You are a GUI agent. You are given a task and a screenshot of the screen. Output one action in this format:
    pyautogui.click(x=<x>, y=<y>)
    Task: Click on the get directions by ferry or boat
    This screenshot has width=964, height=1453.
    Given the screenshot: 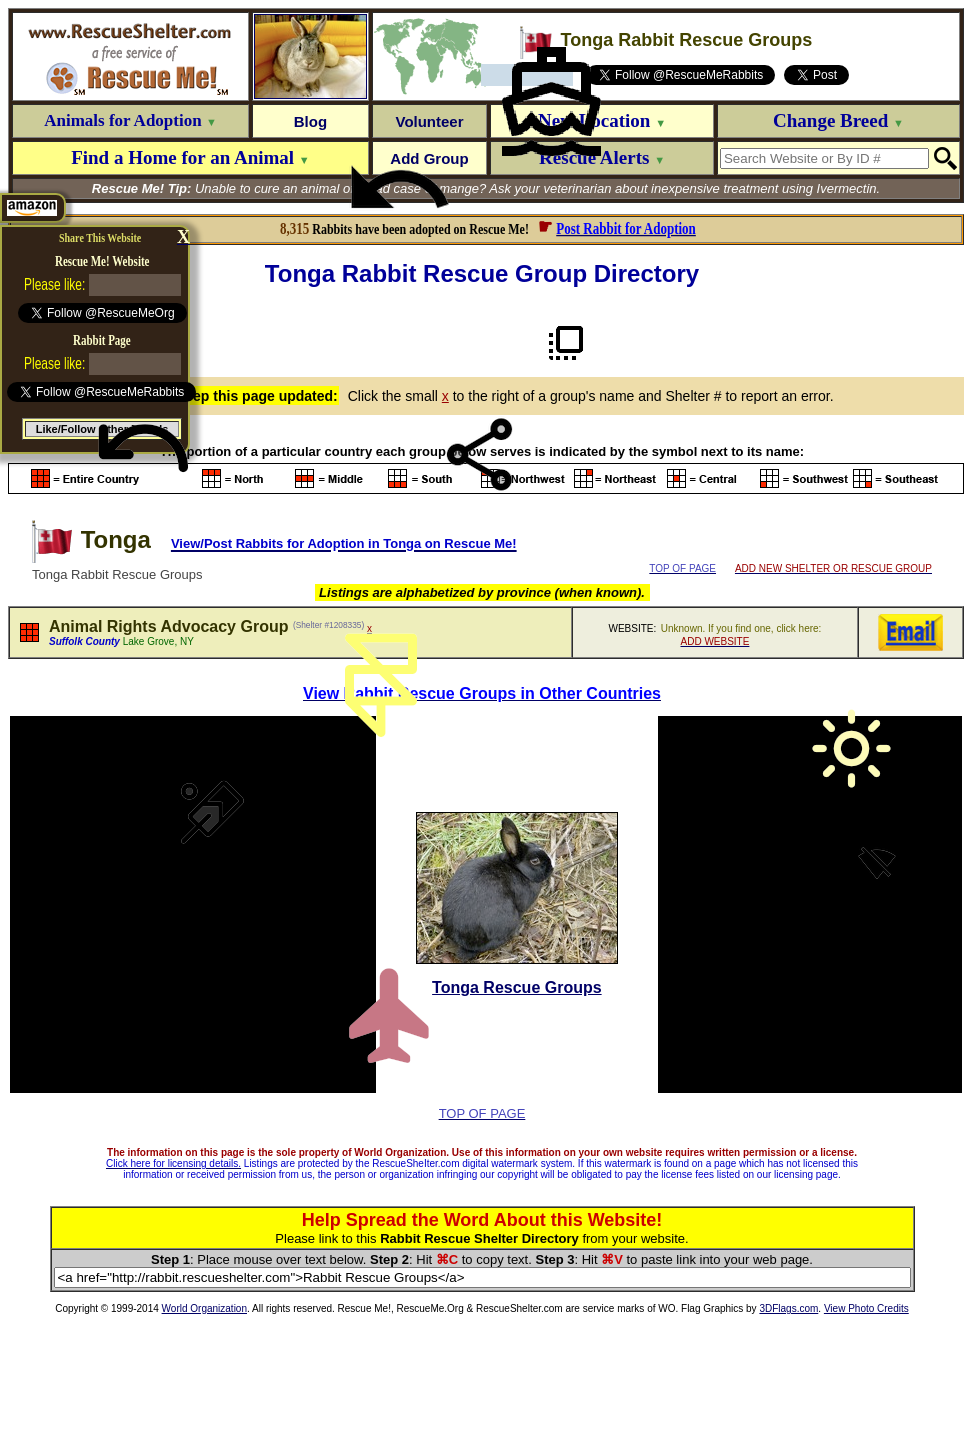 What is the action you would take?
    pyautogui.click(x=551, y=101)
    